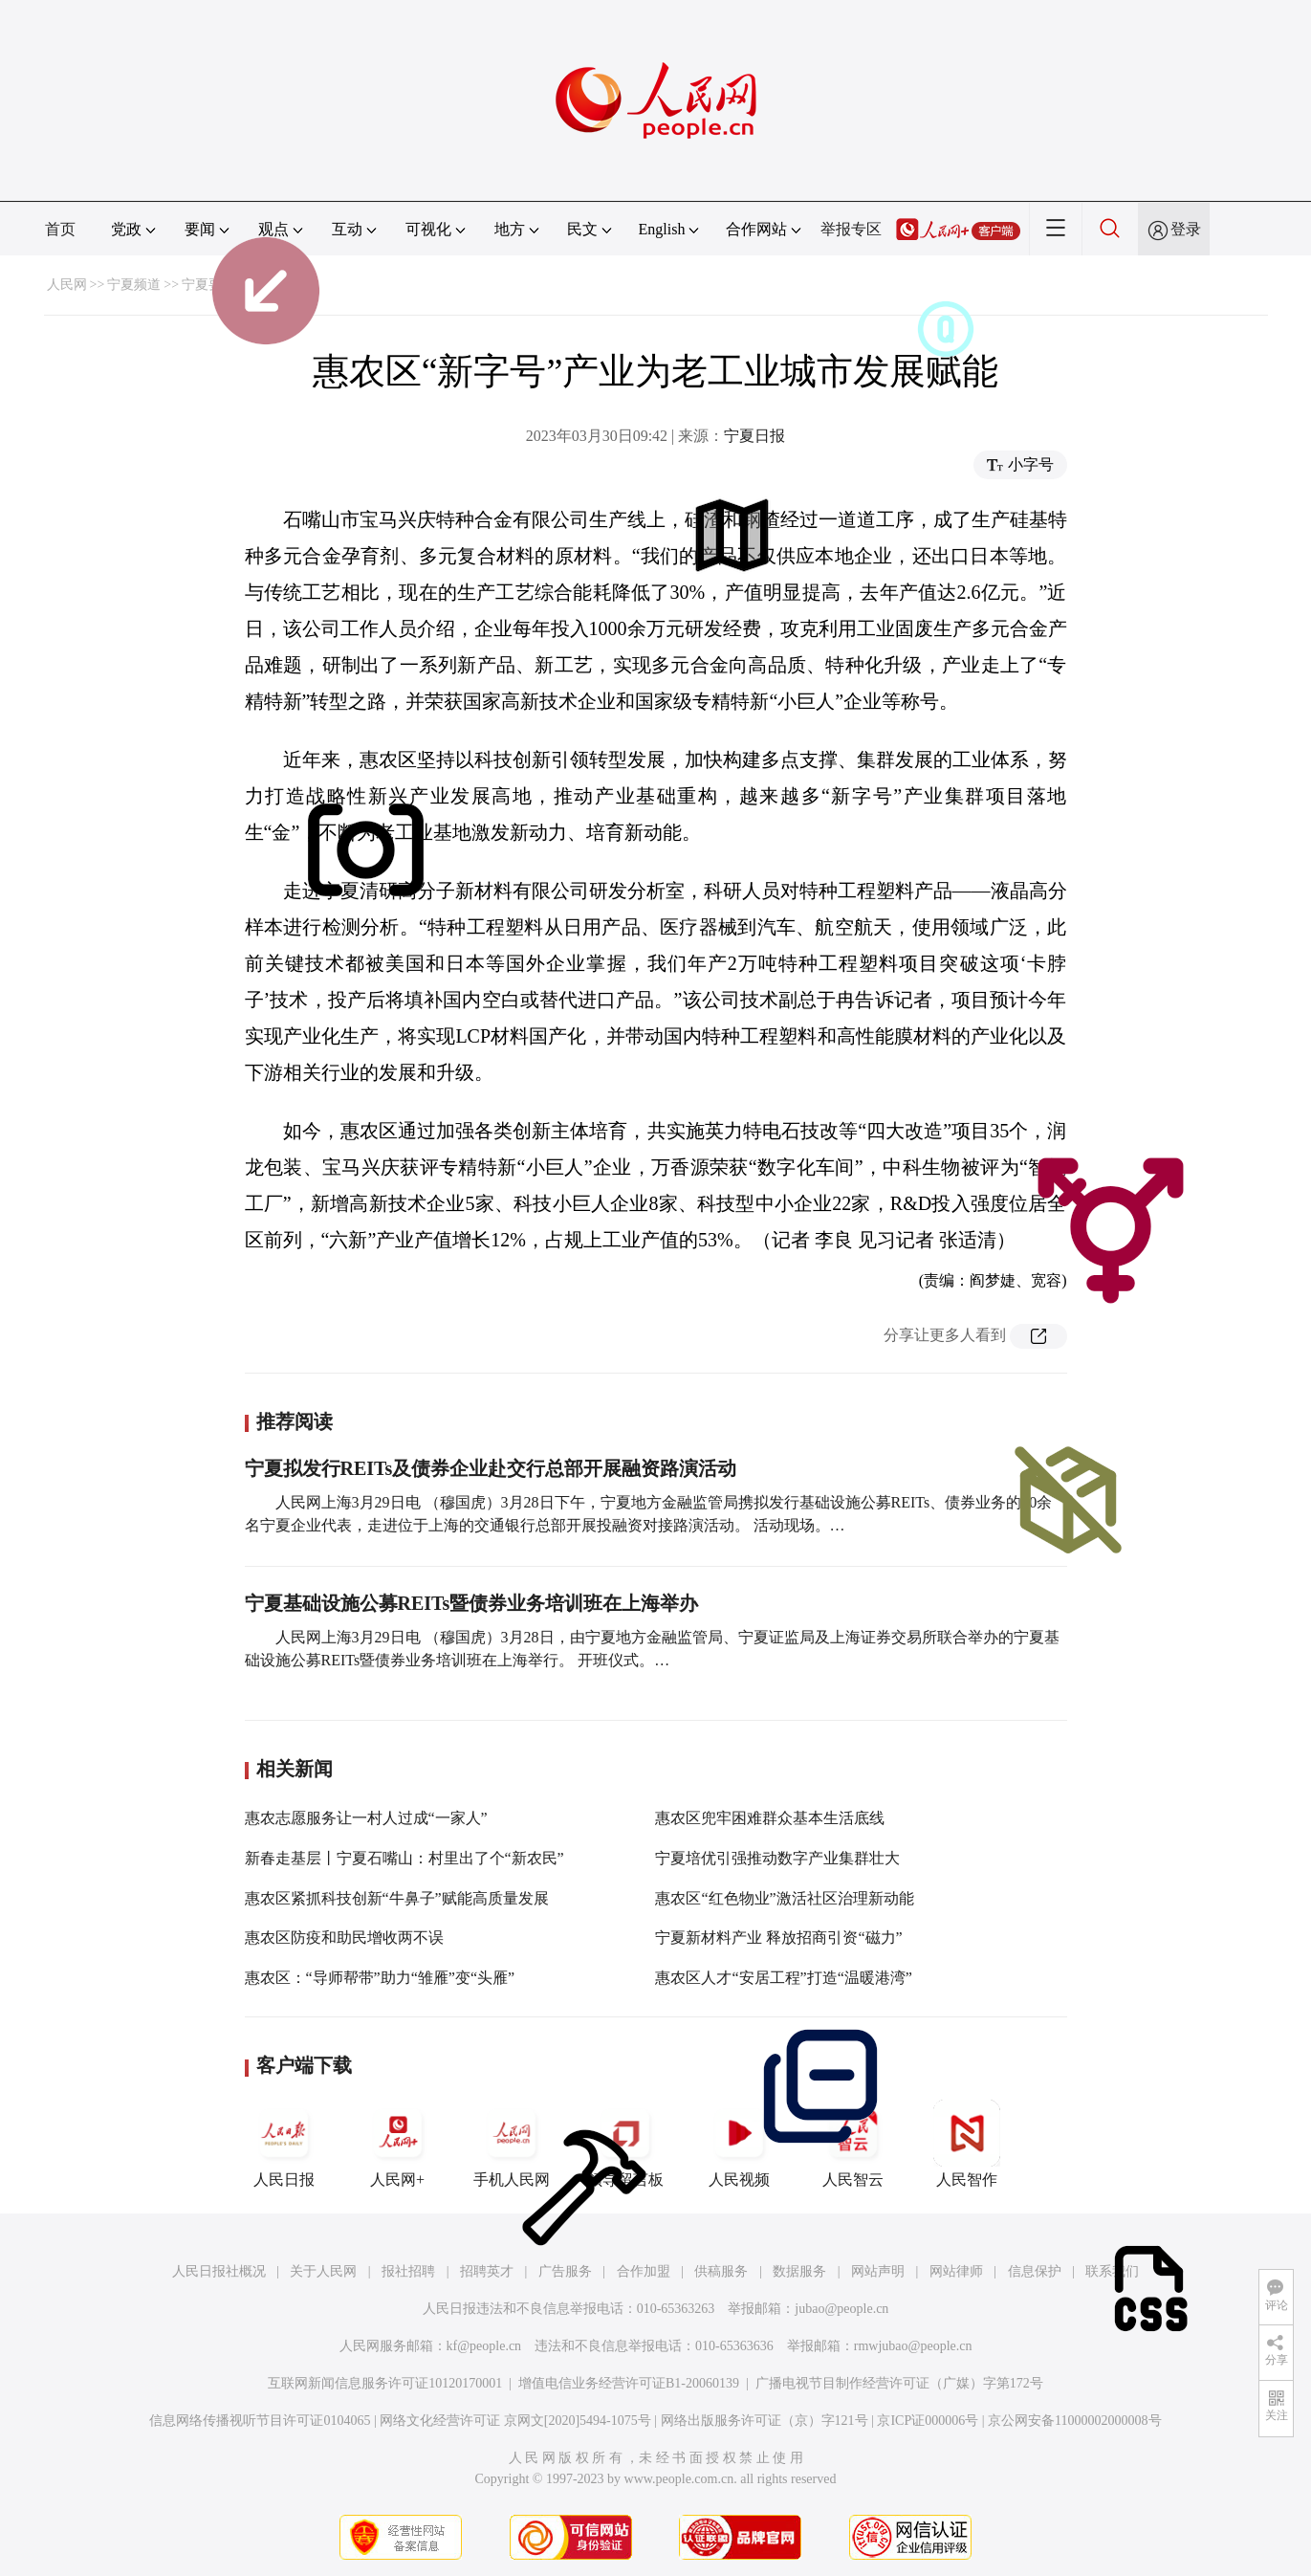 The height and width of the screenshot is (2576, 1311). Describe the element at coordinates (1068, 1500) in the screenshot. I see `item is unavailable or out of stock` at that location.